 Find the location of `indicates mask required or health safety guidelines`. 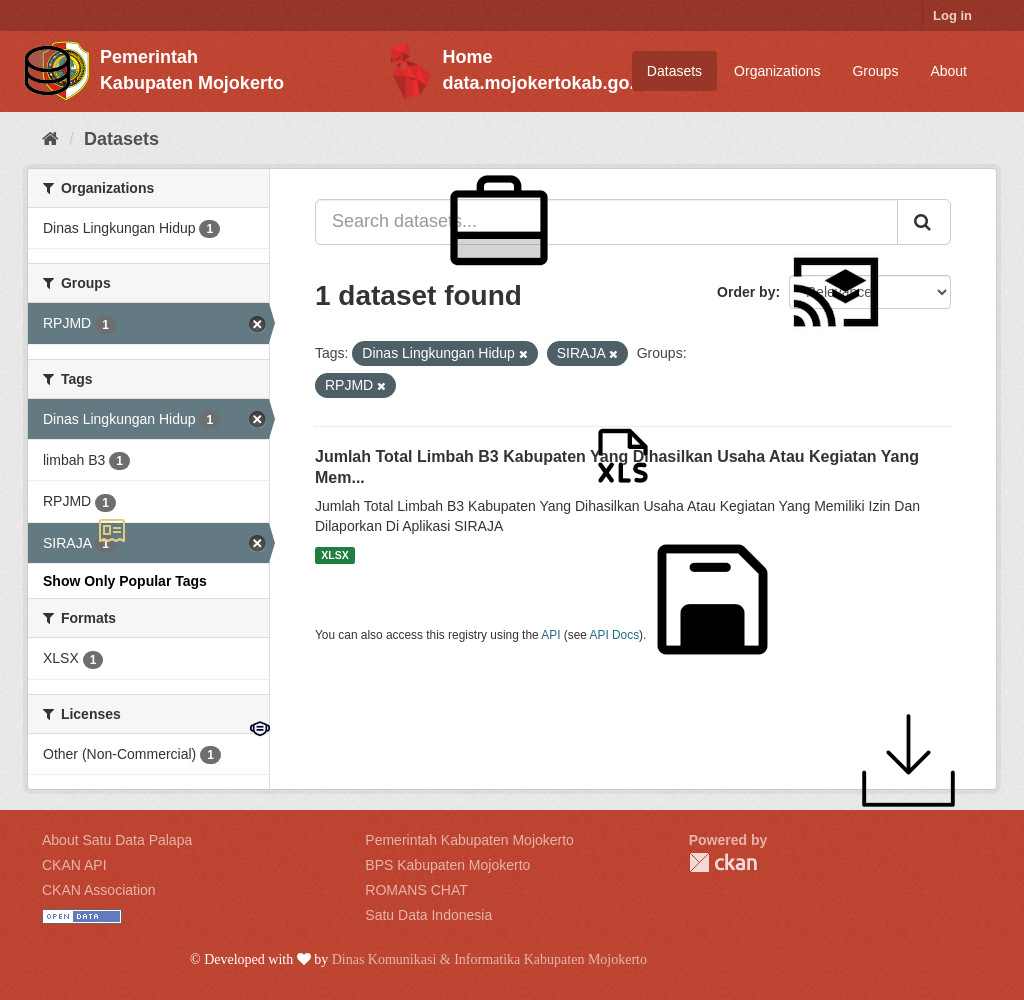

indicates mask required or health safety guidelines is located at coordinates (260, 729).